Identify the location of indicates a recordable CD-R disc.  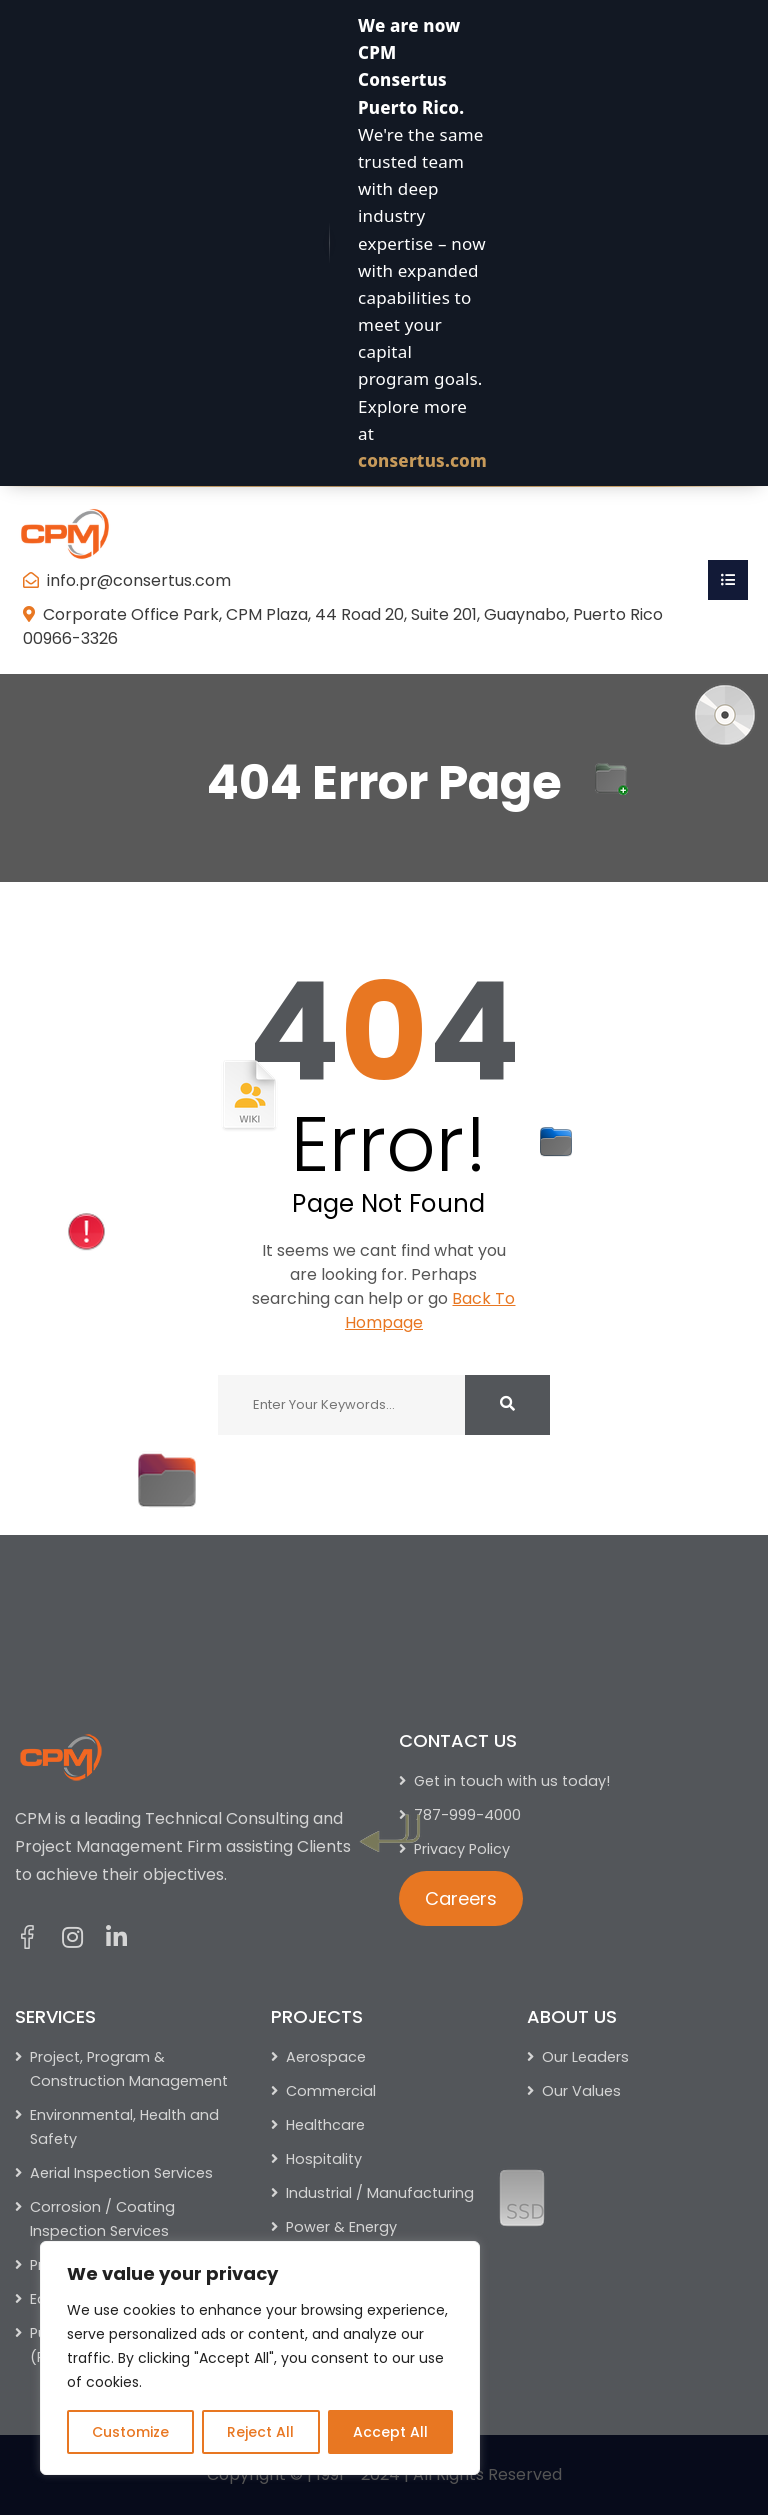
(725, 715).